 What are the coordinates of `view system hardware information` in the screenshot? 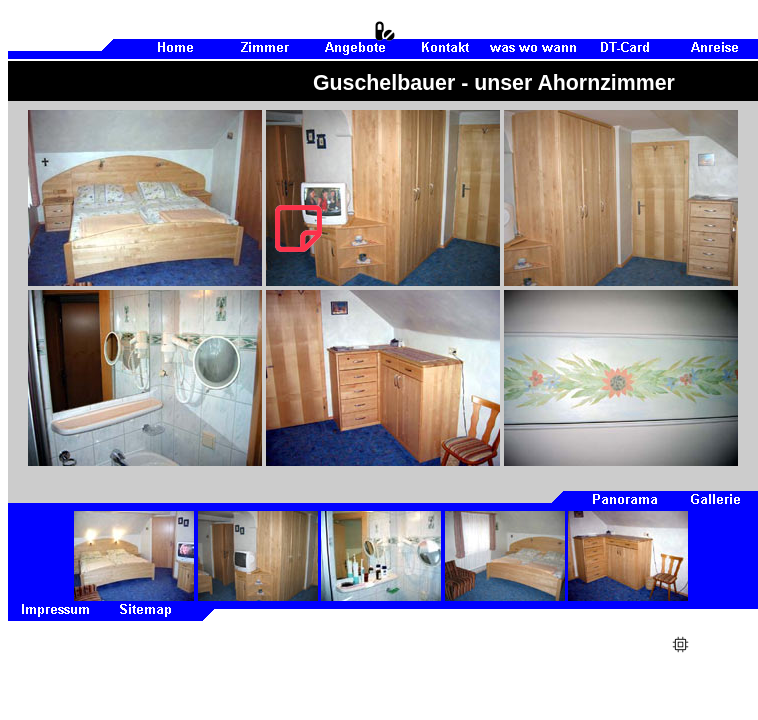 It's located at (680, 644).